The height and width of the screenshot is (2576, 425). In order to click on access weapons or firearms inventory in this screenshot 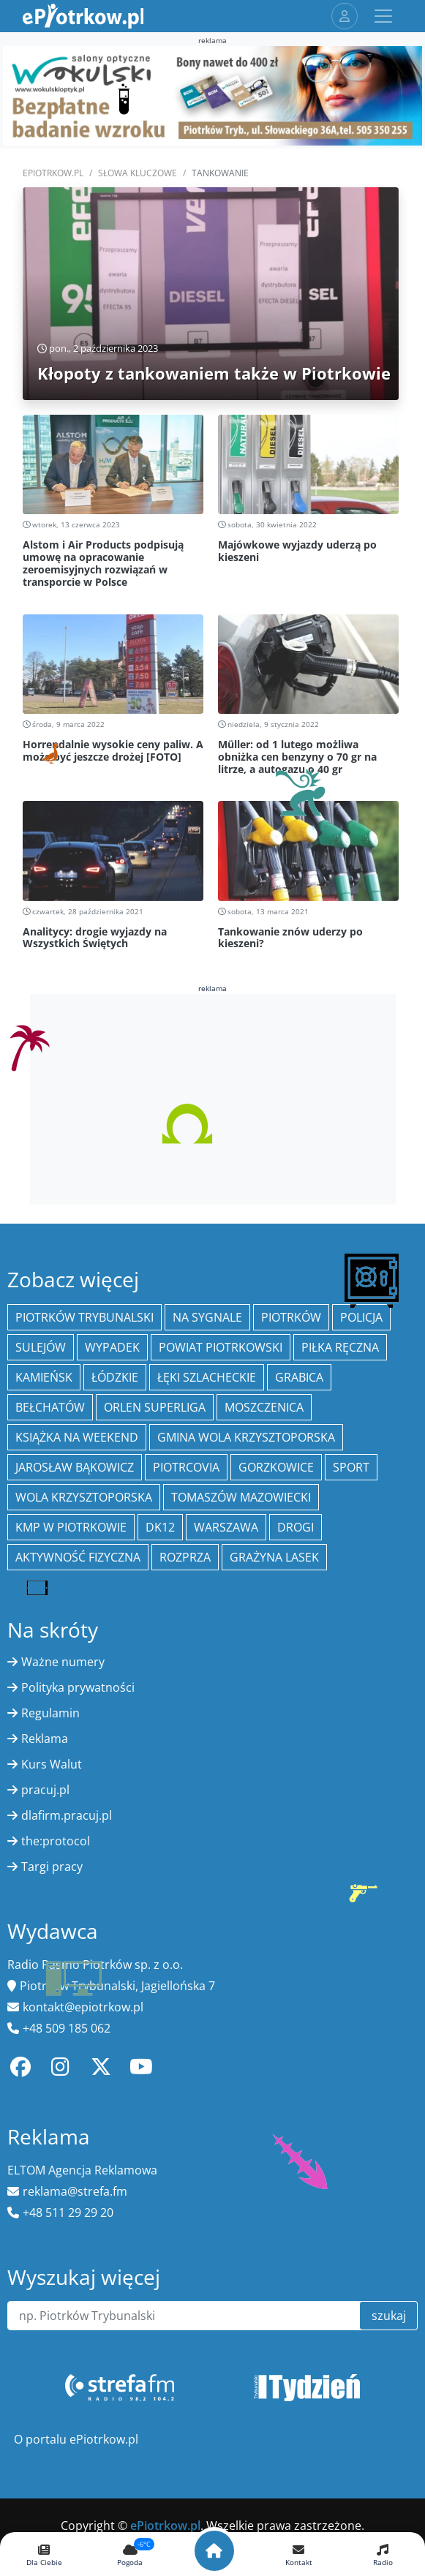, I will do `click(363, 1893)`.